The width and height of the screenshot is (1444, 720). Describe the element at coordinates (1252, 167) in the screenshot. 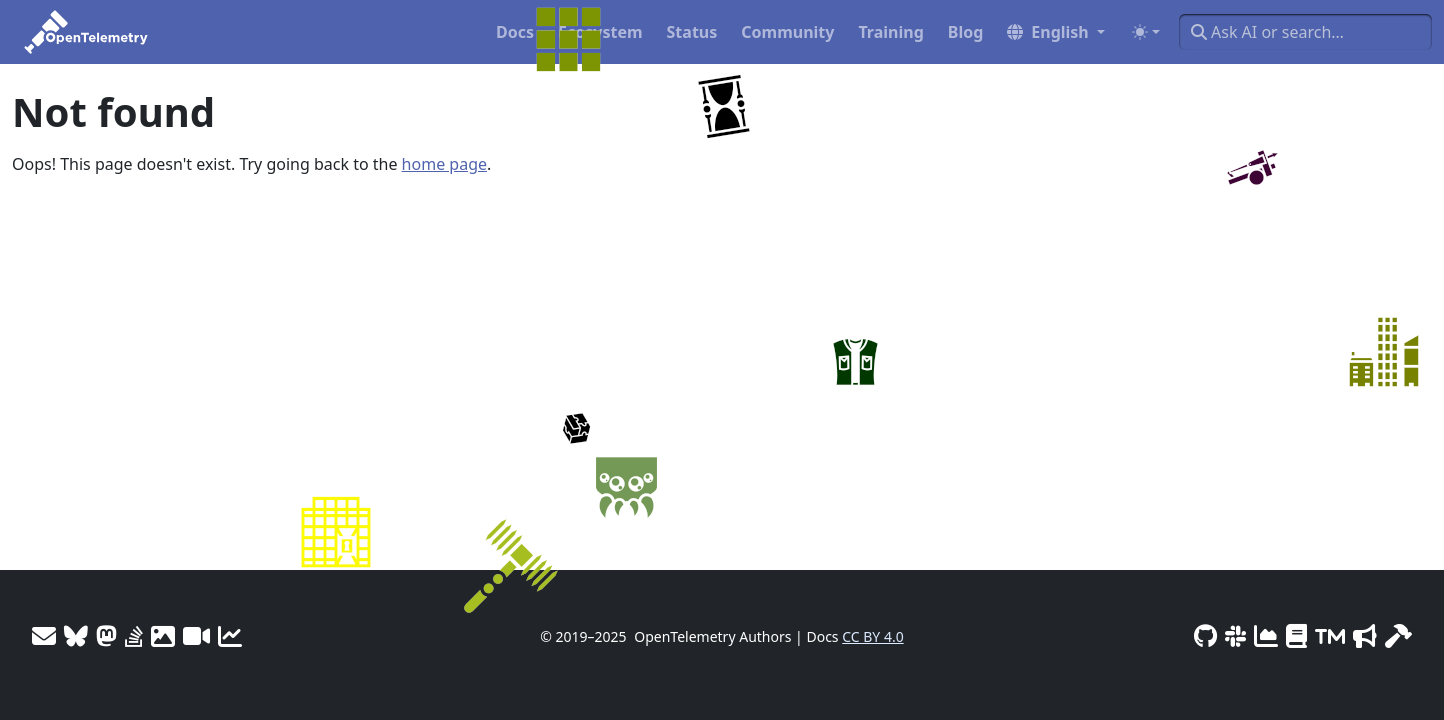

I see `ballista siege weapon icon for strategy game` at that location.